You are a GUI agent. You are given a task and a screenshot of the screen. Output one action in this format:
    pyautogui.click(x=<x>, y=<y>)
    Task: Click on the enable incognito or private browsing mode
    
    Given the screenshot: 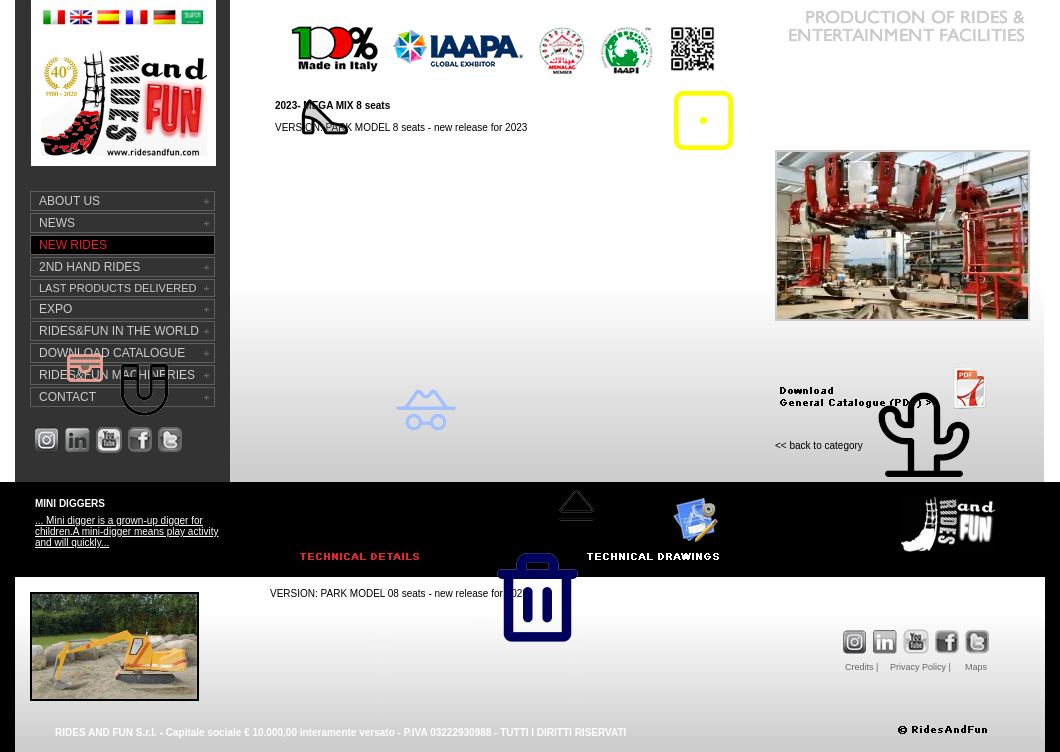 What is the action you would take?
    pyautogui.click(x=426, y=410)
    